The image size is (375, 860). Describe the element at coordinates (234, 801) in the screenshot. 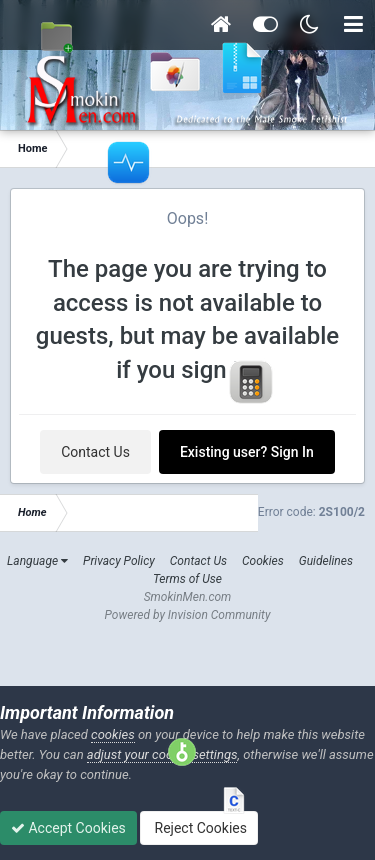

I see `c programming language source file` at that location.